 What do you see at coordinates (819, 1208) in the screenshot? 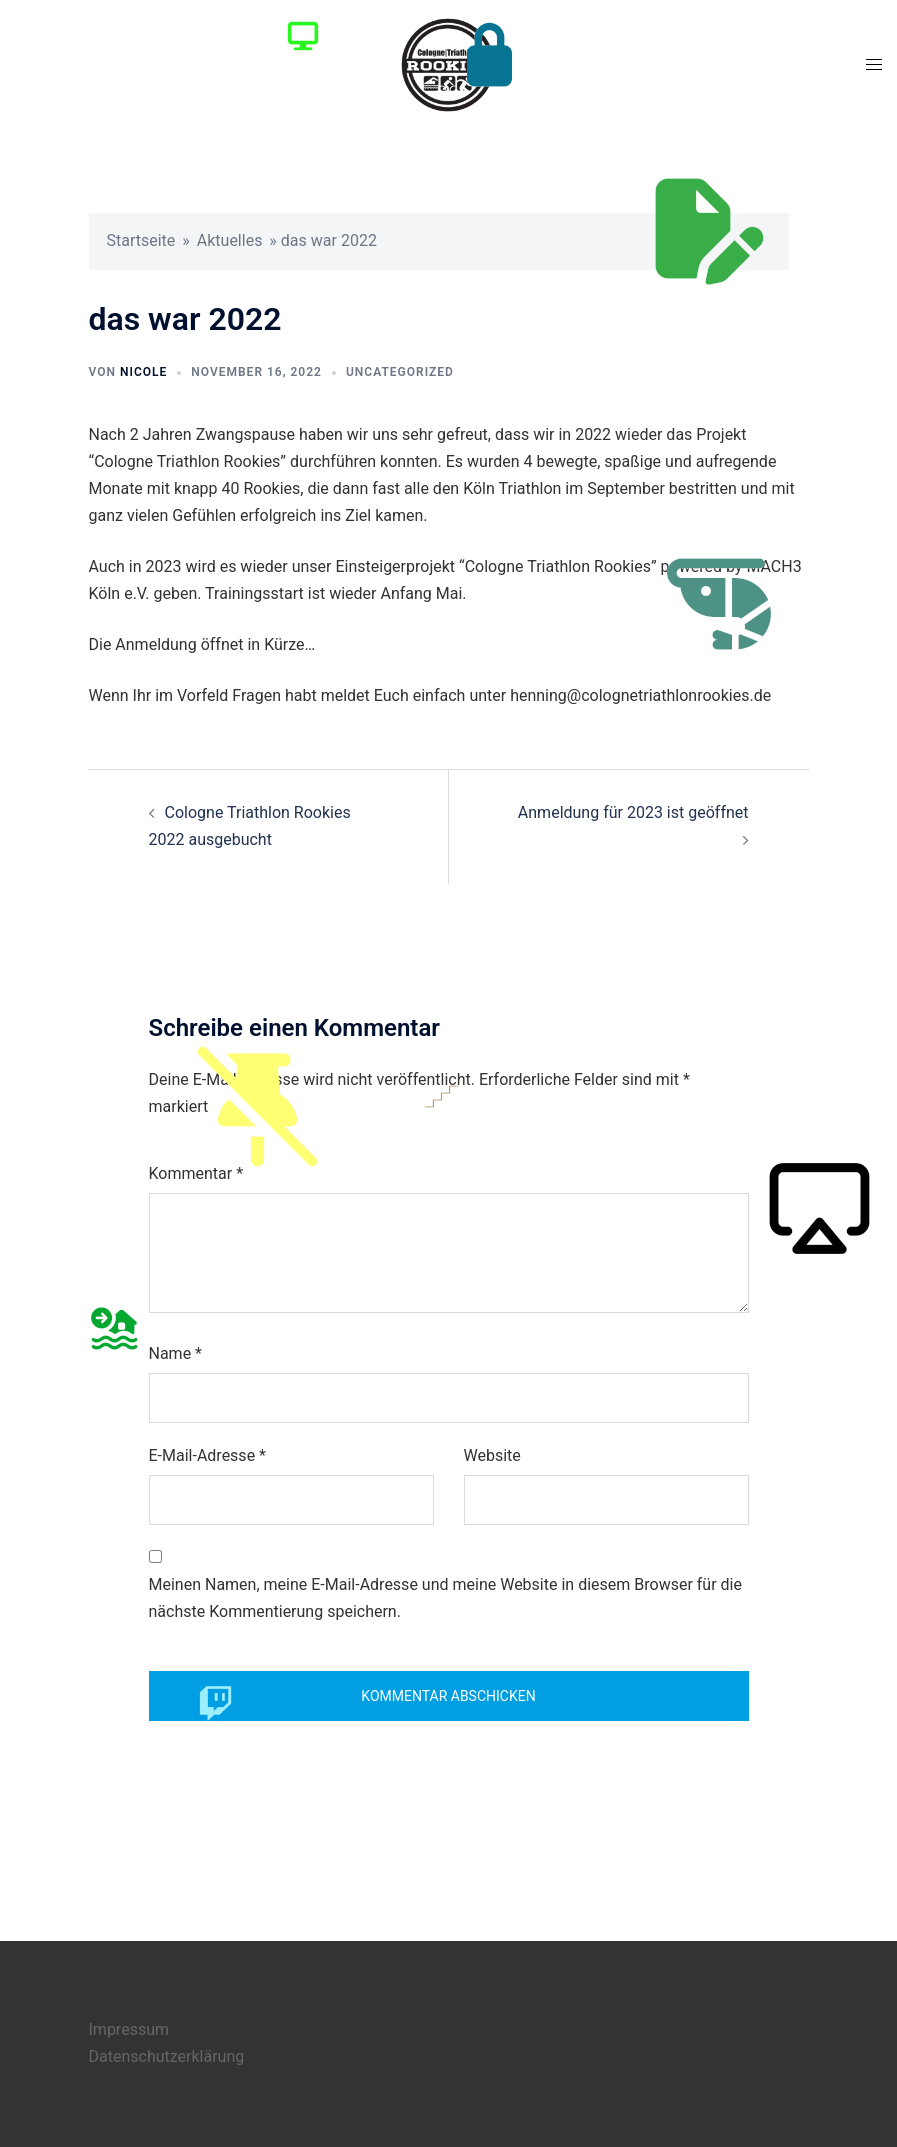
I see `stream content to an external display` at bounding box center [819, 1208].